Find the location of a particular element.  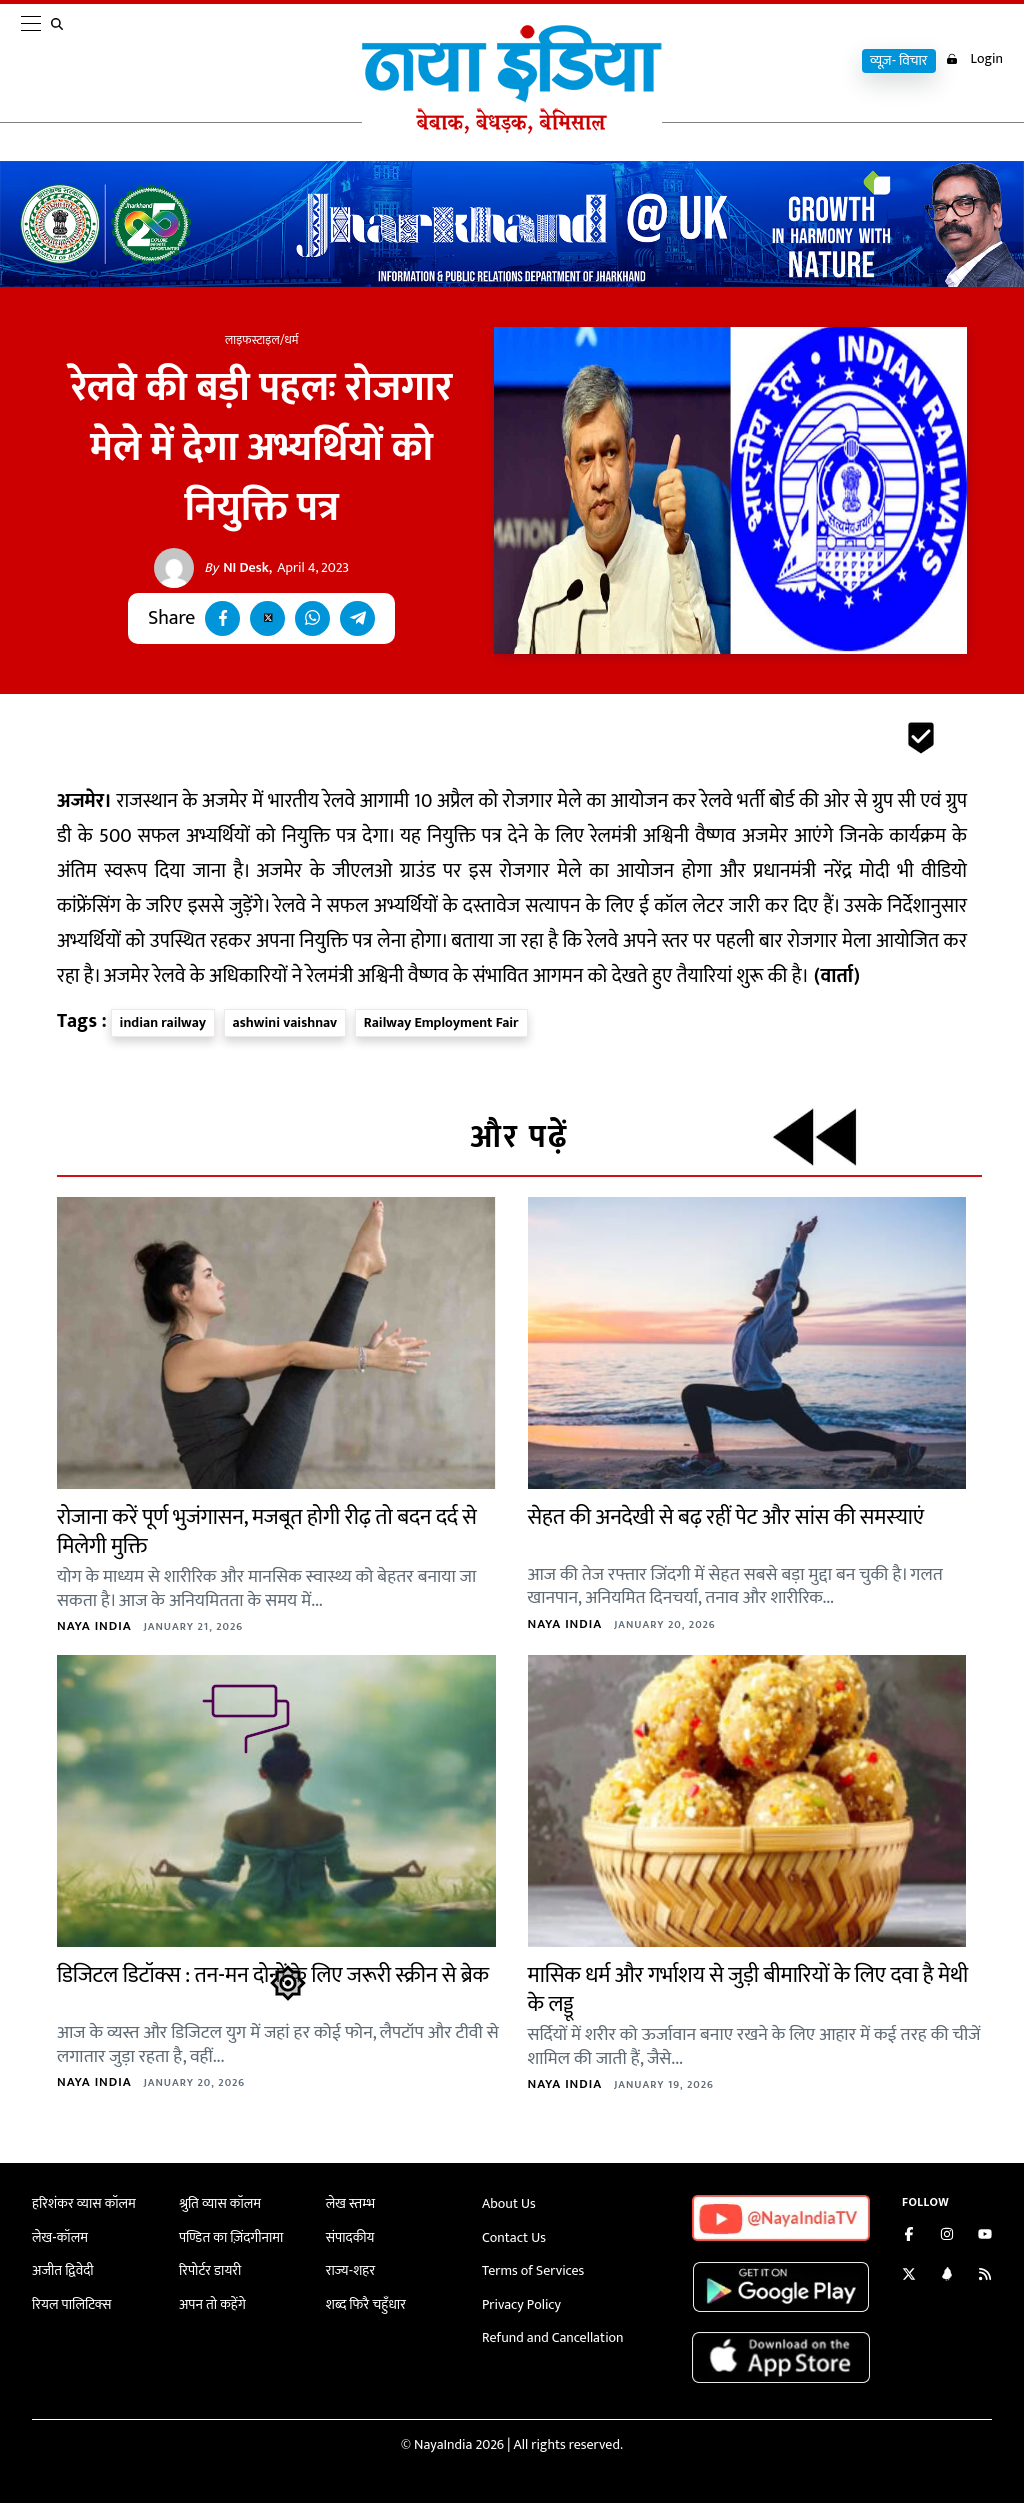

rewind media playback is located at coordinates (818, 1137).